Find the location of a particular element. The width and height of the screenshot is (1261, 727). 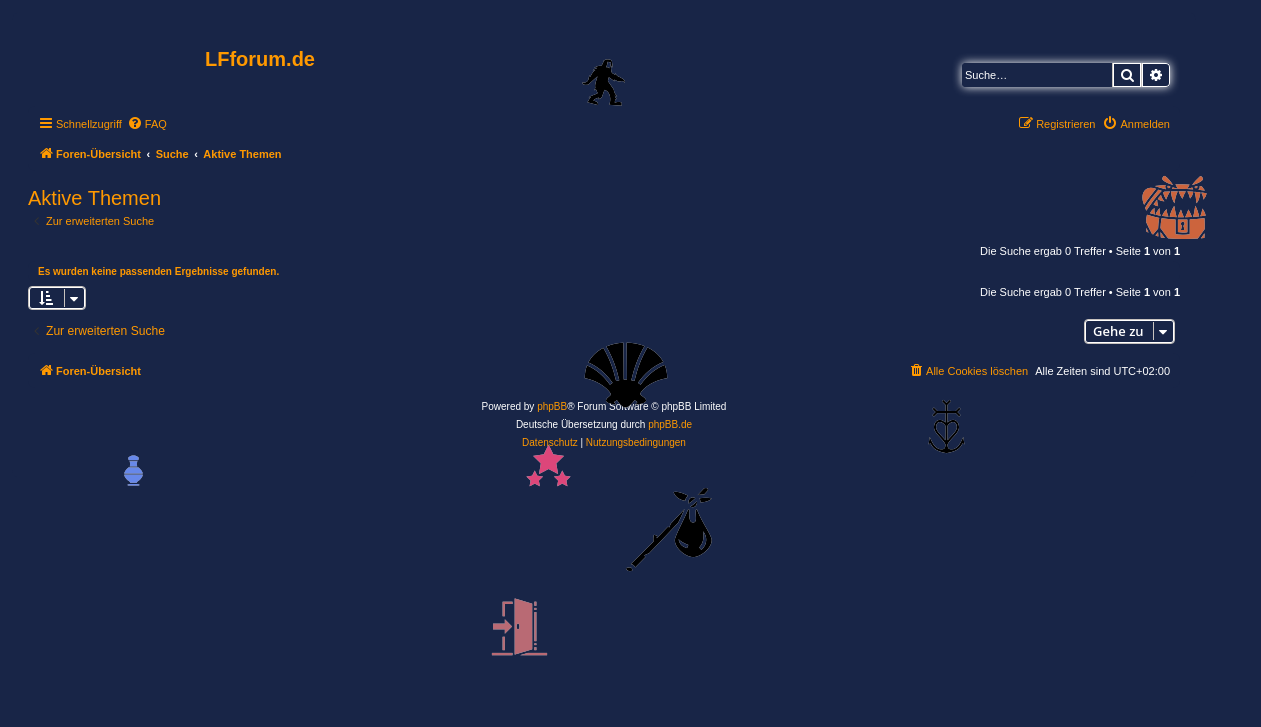

view your ratings or reviews is located at coordinates (548, 465).